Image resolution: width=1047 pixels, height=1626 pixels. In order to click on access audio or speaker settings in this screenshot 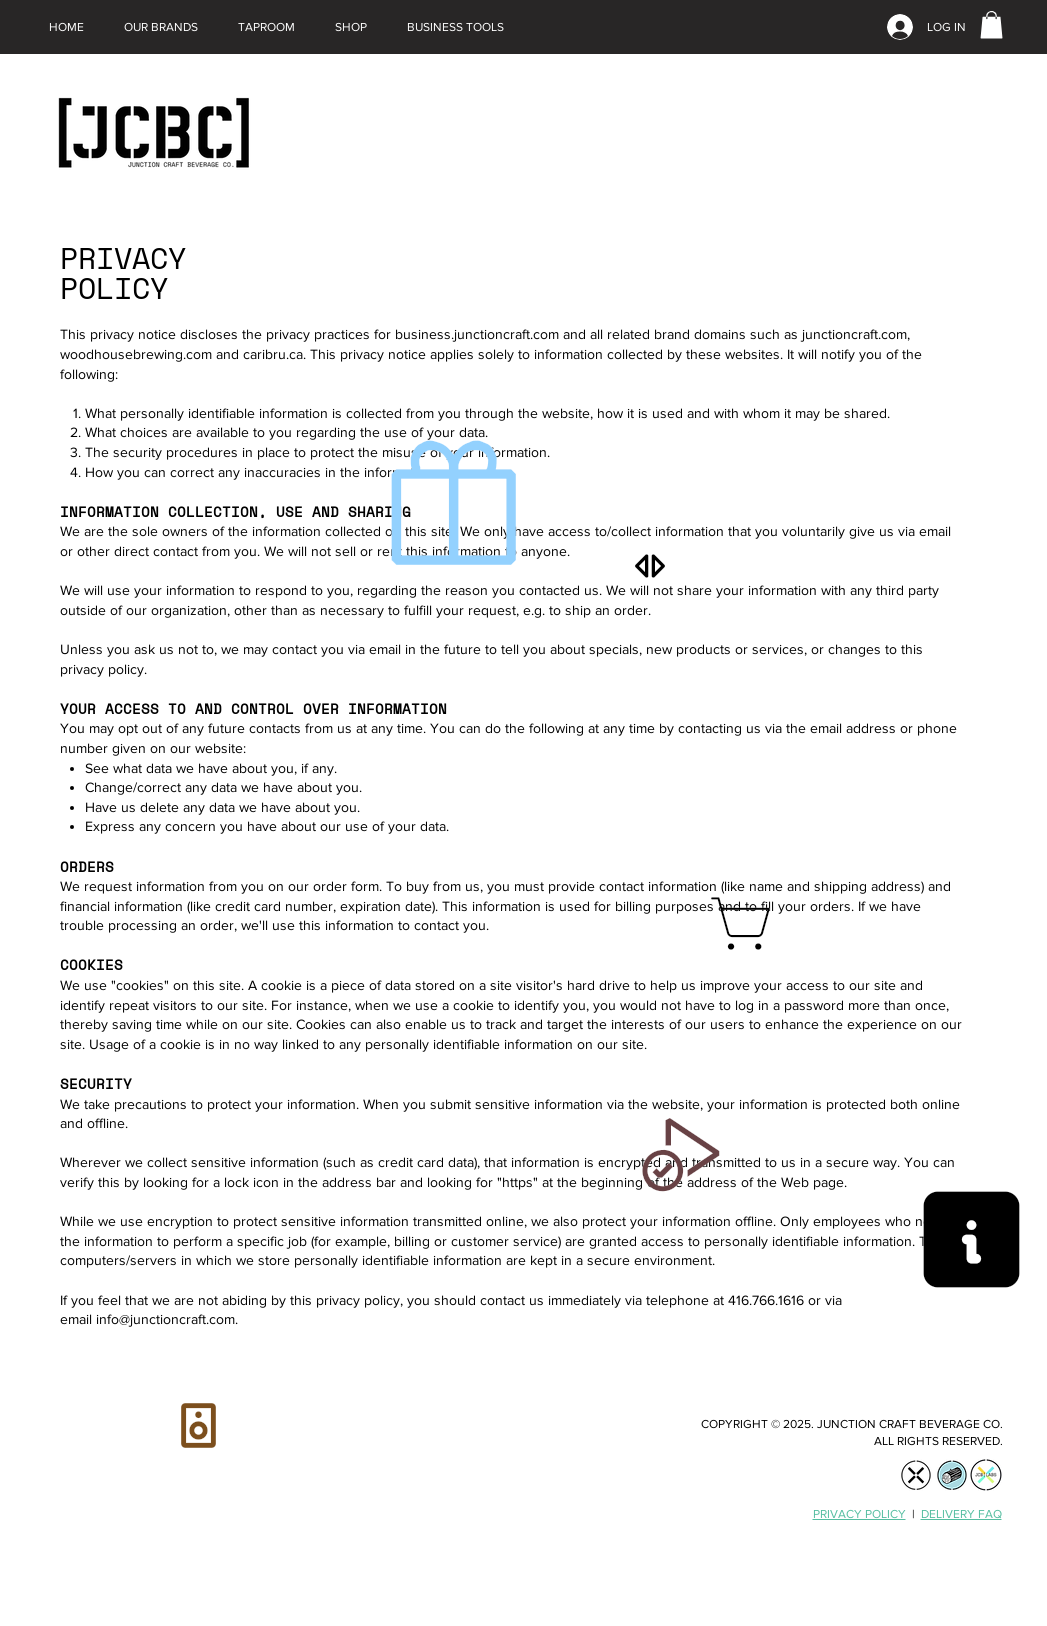, I will do `click(198, 1425)`.